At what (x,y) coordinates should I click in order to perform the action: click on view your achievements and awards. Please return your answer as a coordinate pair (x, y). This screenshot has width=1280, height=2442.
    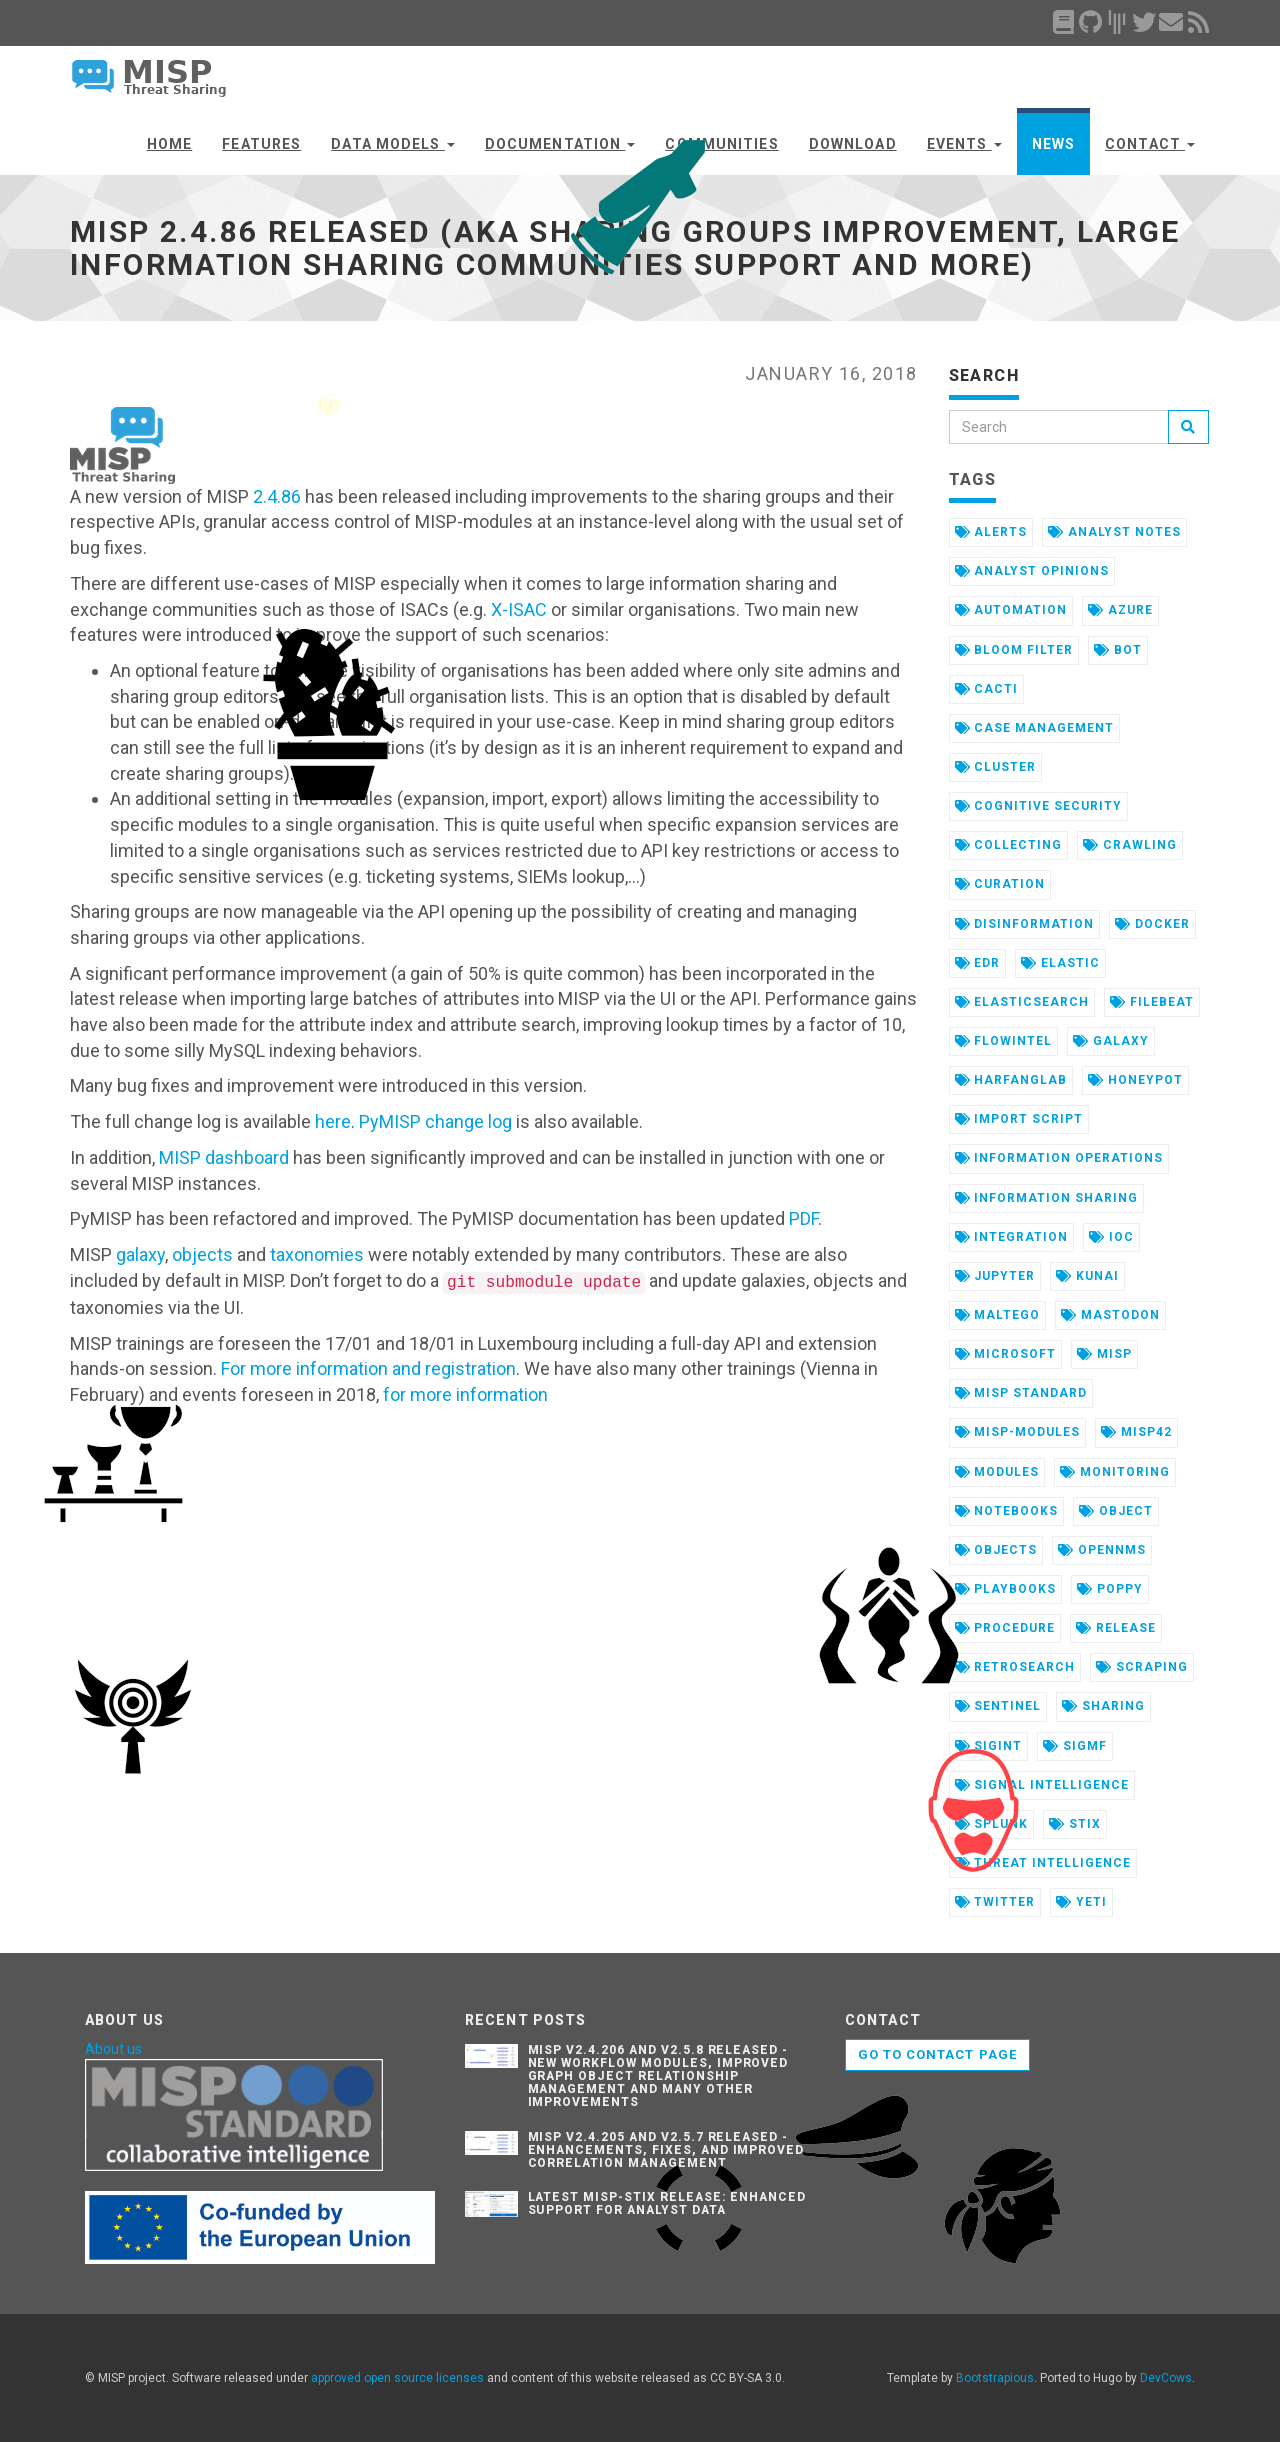
    Looking at the image, I should click on (113, 1459).